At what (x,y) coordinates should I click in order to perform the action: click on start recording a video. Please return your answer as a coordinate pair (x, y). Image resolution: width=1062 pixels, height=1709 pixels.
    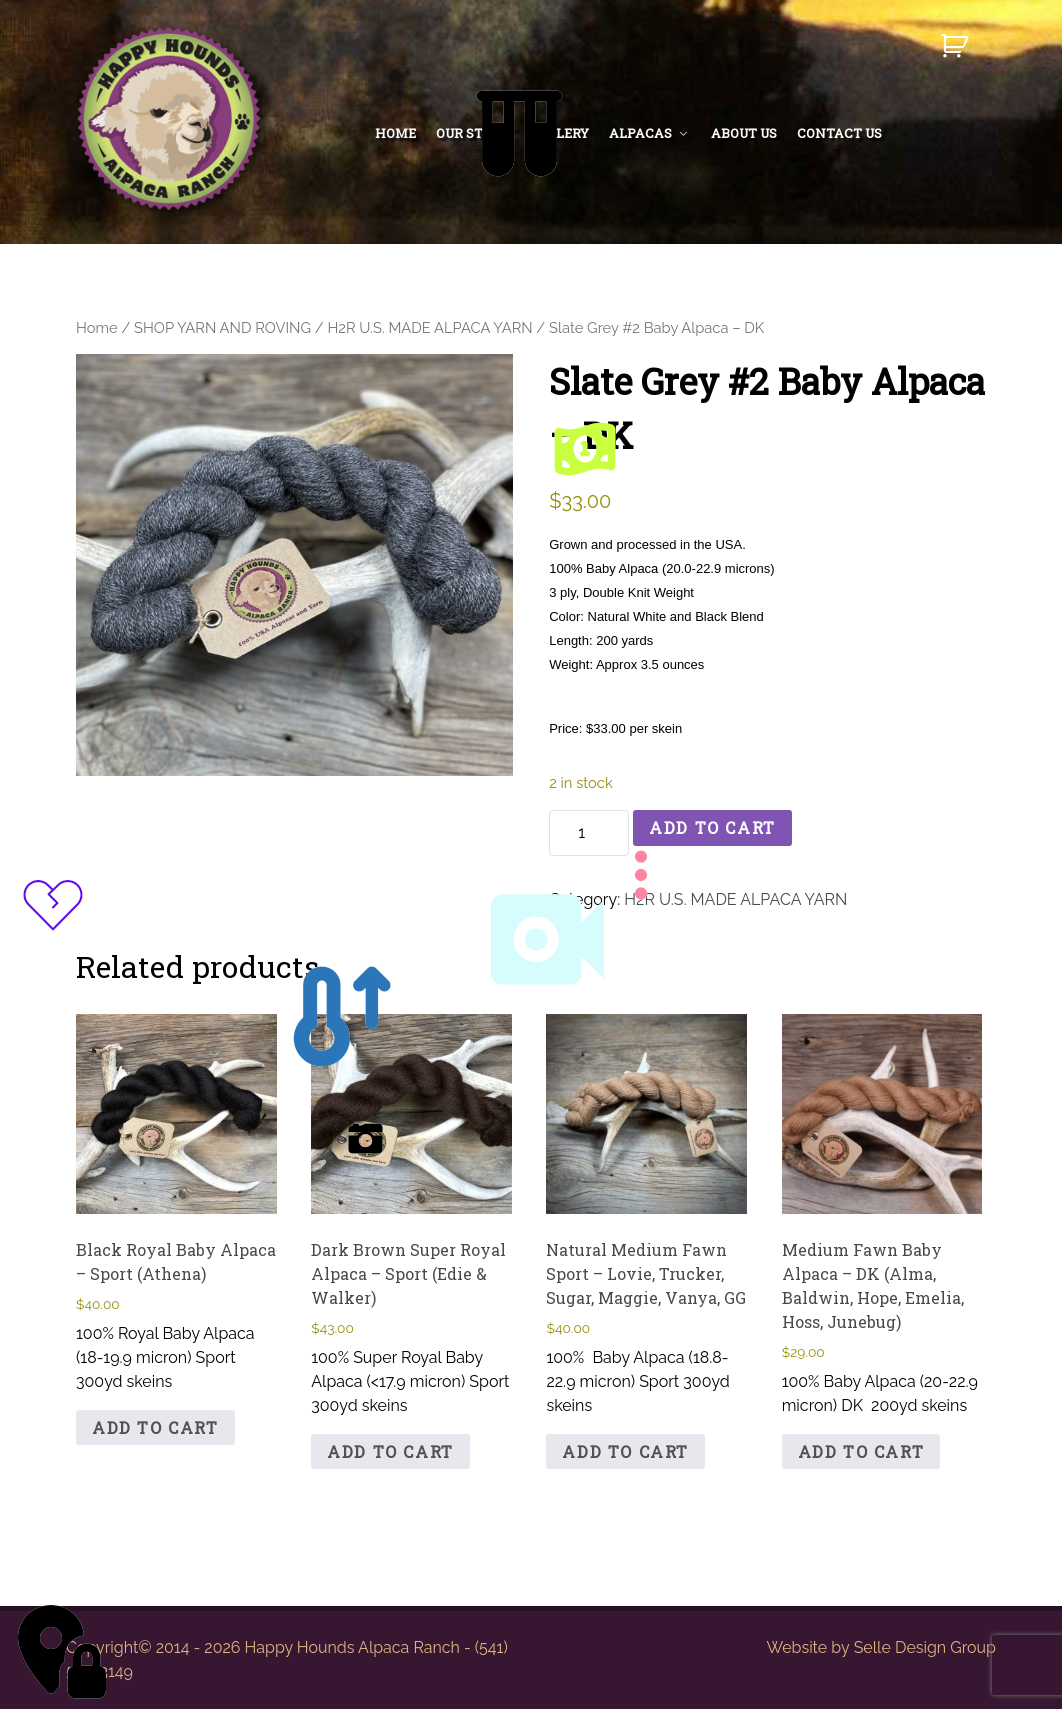
    Looking at the image, I should click on (547, 939).